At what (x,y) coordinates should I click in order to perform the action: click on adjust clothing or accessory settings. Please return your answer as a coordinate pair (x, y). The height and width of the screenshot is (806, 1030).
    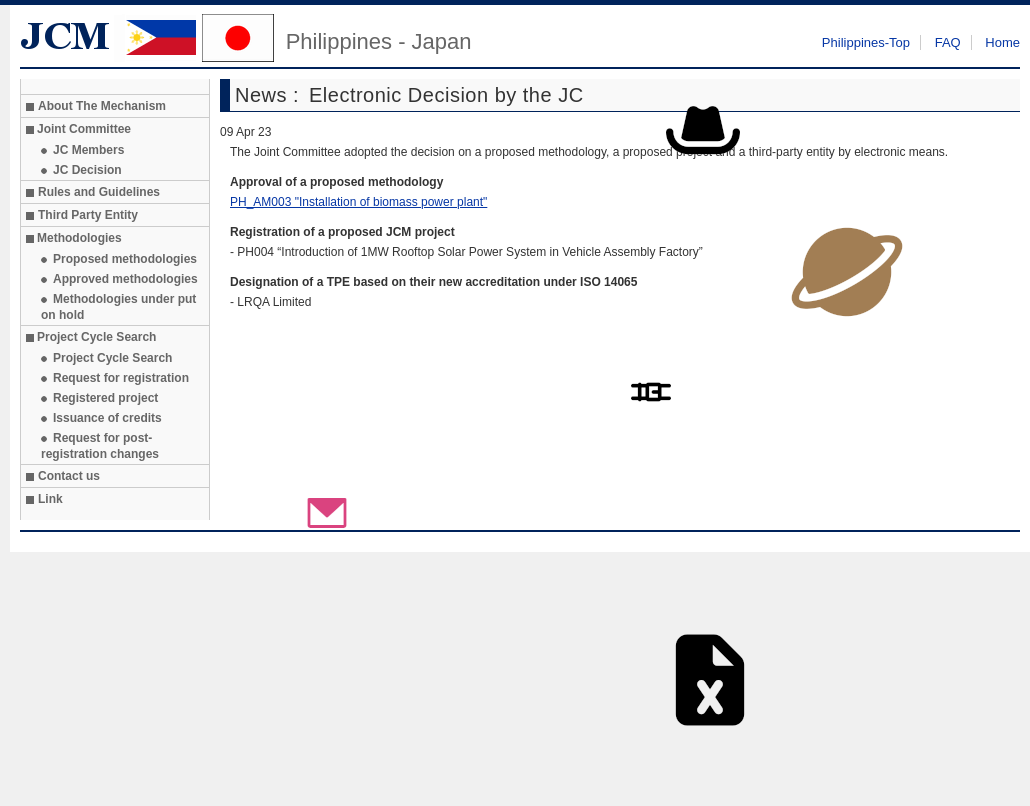
    Looking at the image, I should click on (651, 392).